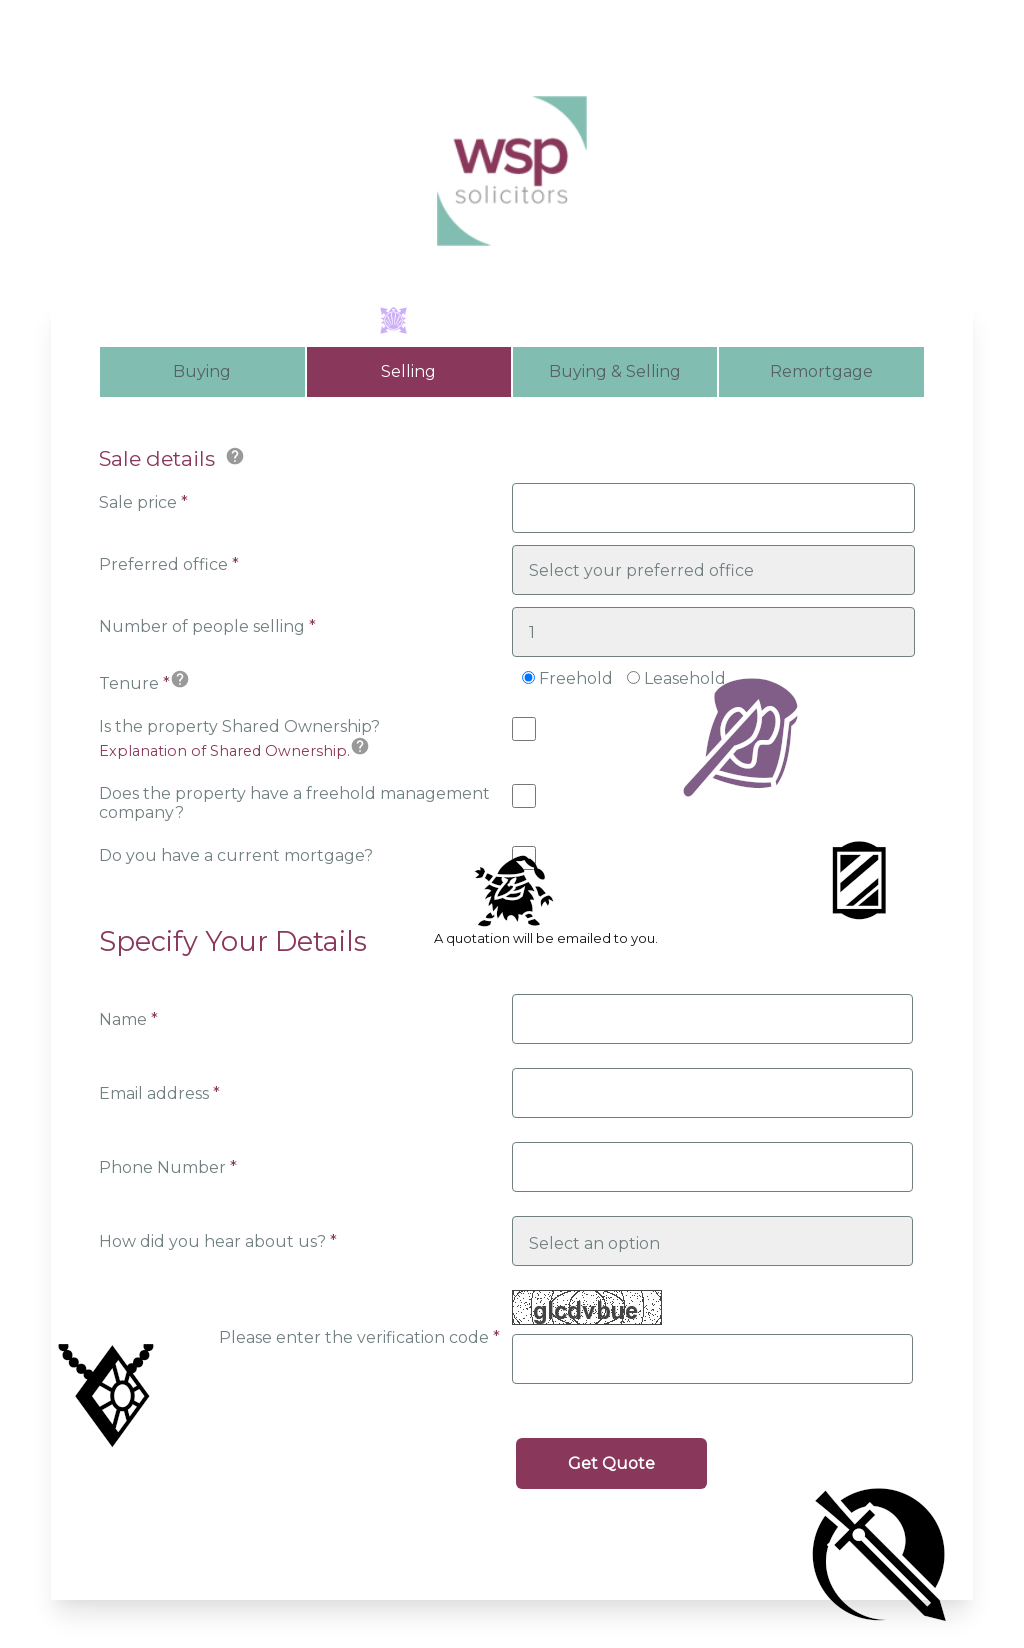 This screenshot has width=1024, height=1648. Describe the element at coordinates (109, 1396) in the screenshot. I see `view equipped jewelry or accessories` at that location.